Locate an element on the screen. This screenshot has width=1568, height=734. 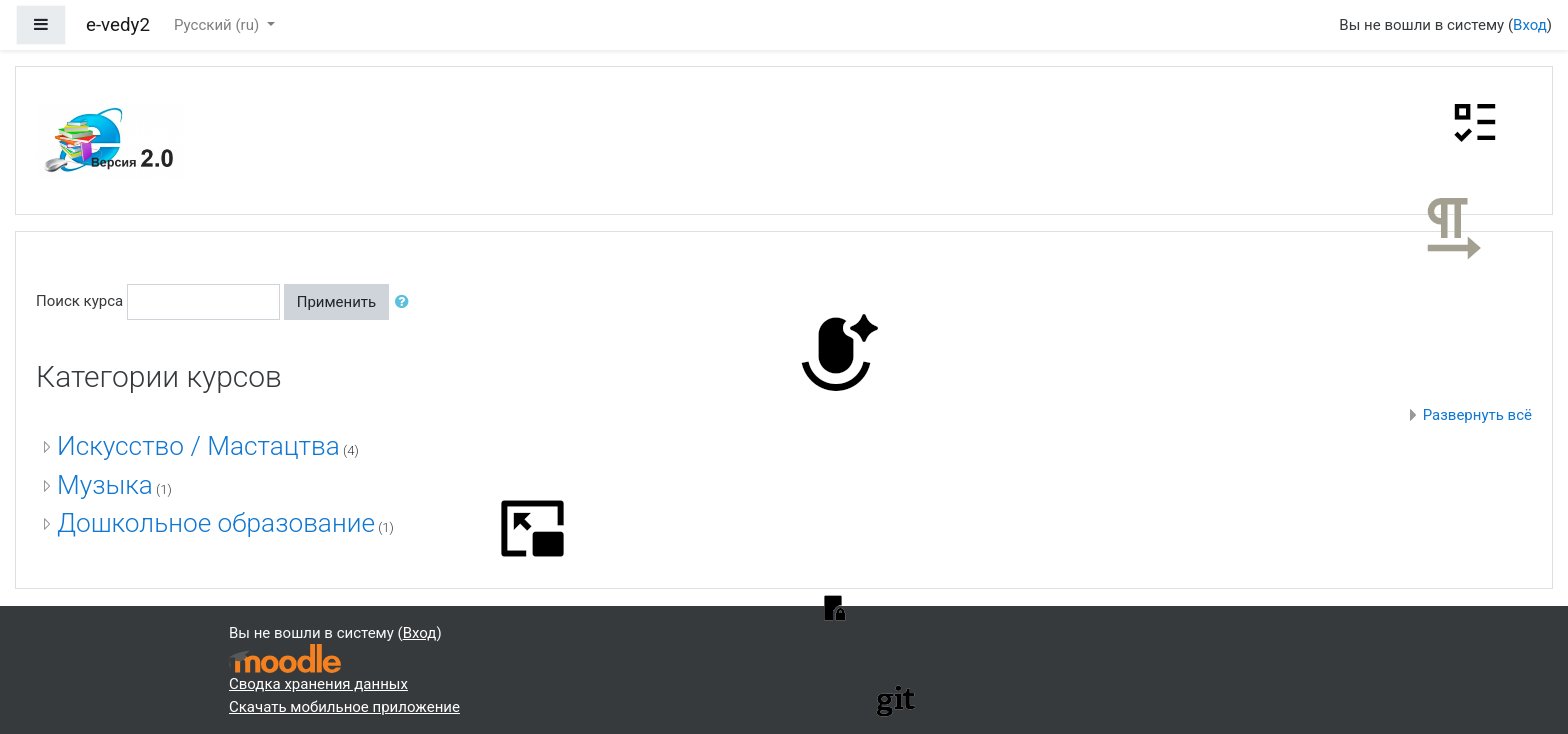
set text direction to left-to-right is located at coordinates (1451, 228).